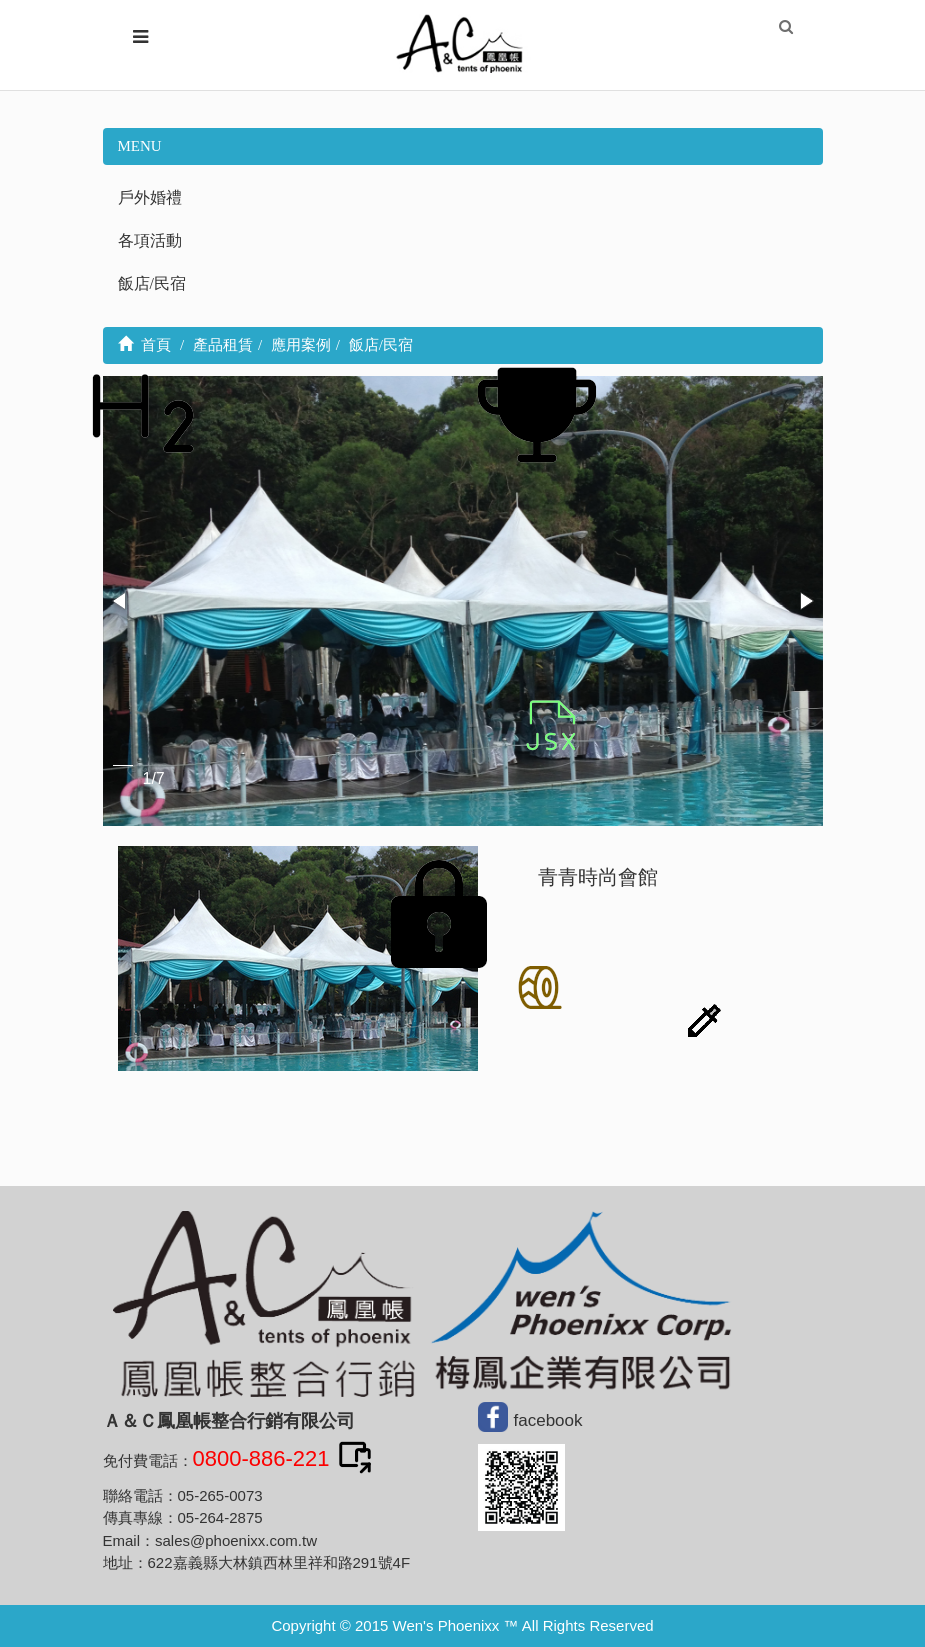 The image size is (925, 1647). I want to click on view tire pressure or status, so click(538, 987).